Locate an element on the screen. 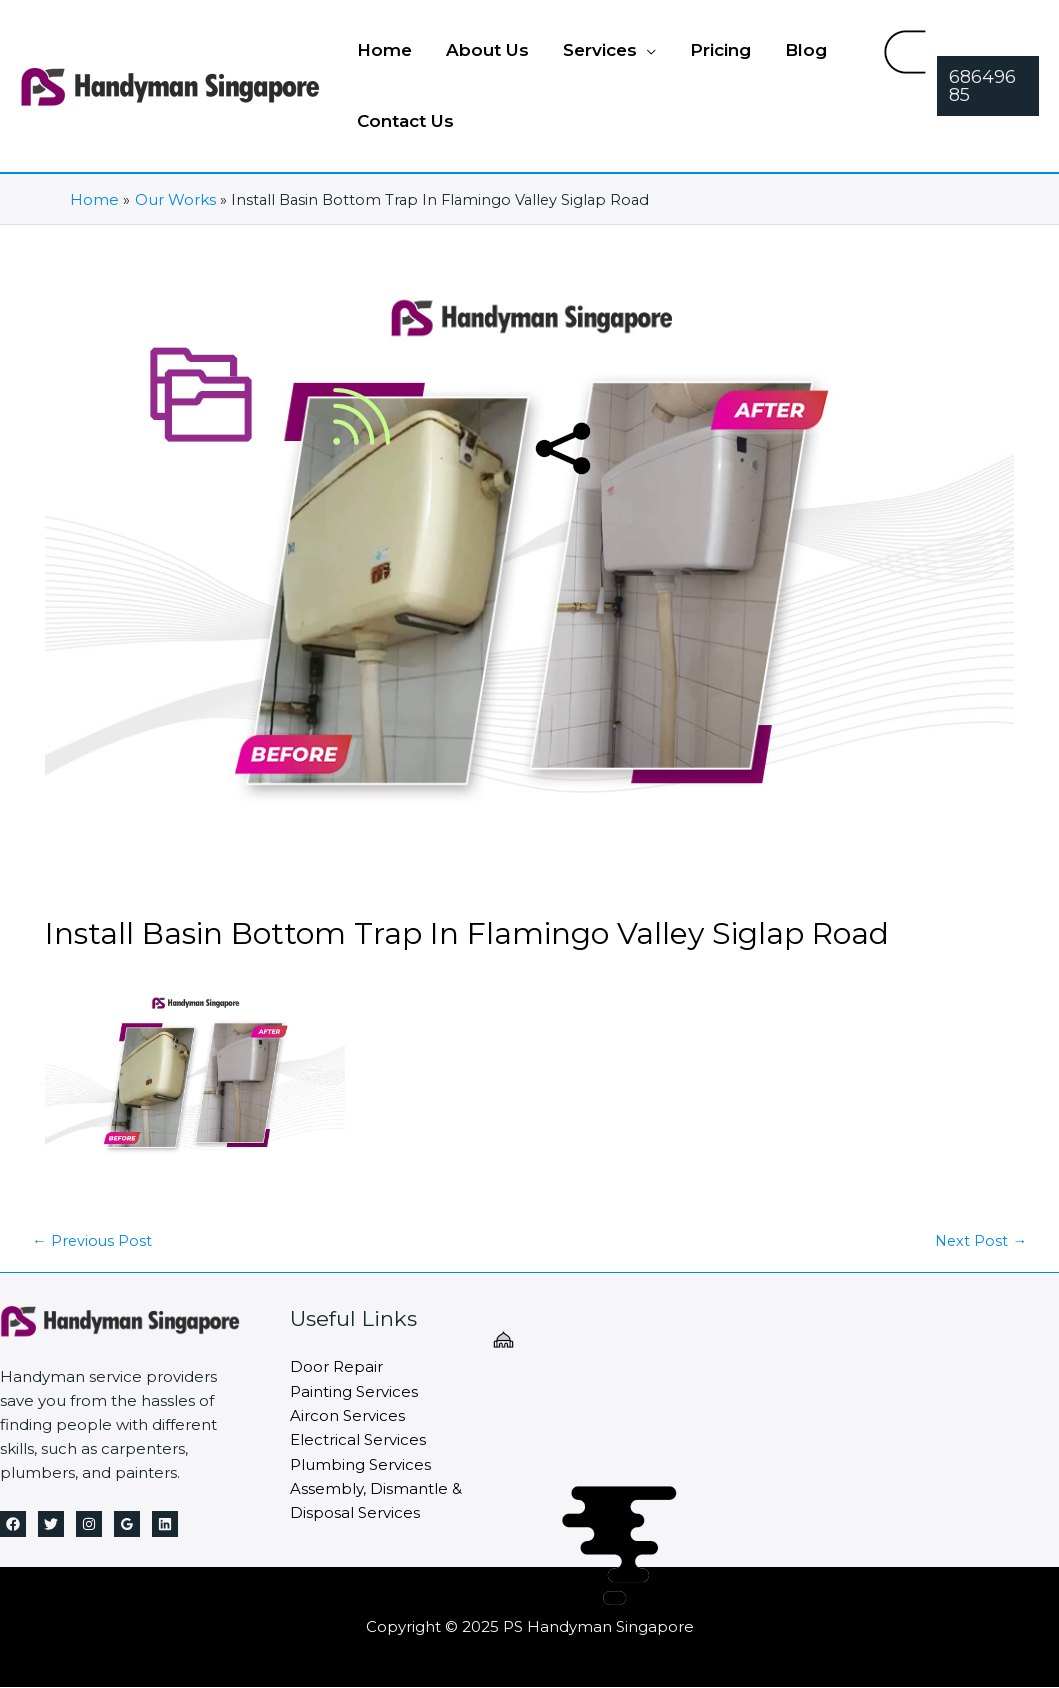 The image size is (1059, 1688). indicates severe weather alert or tornado warning is located at coordinates (617, 1541).